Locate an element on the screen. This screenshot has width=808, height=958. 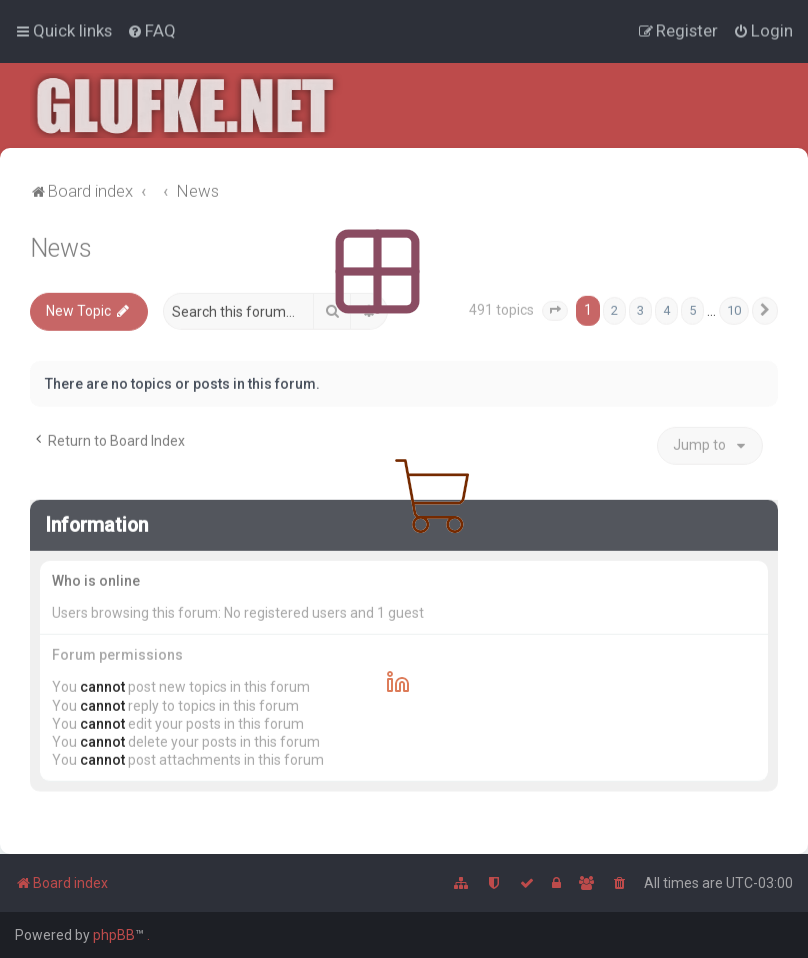
switch to grid view is located at coordinates (377, 271).